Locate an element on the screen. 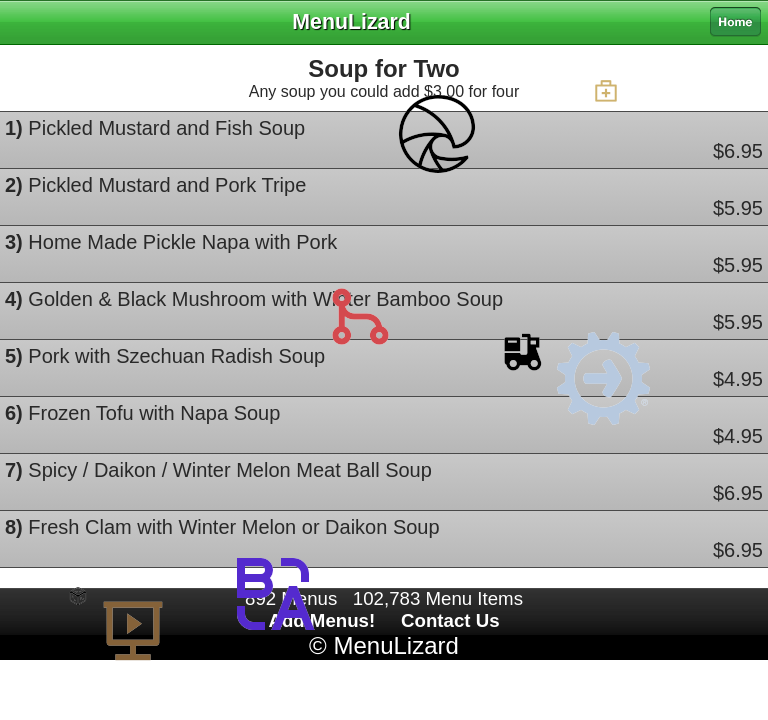 The image size is (768, 720). open the Breaker podcast app is located at coordinates (437, 134).